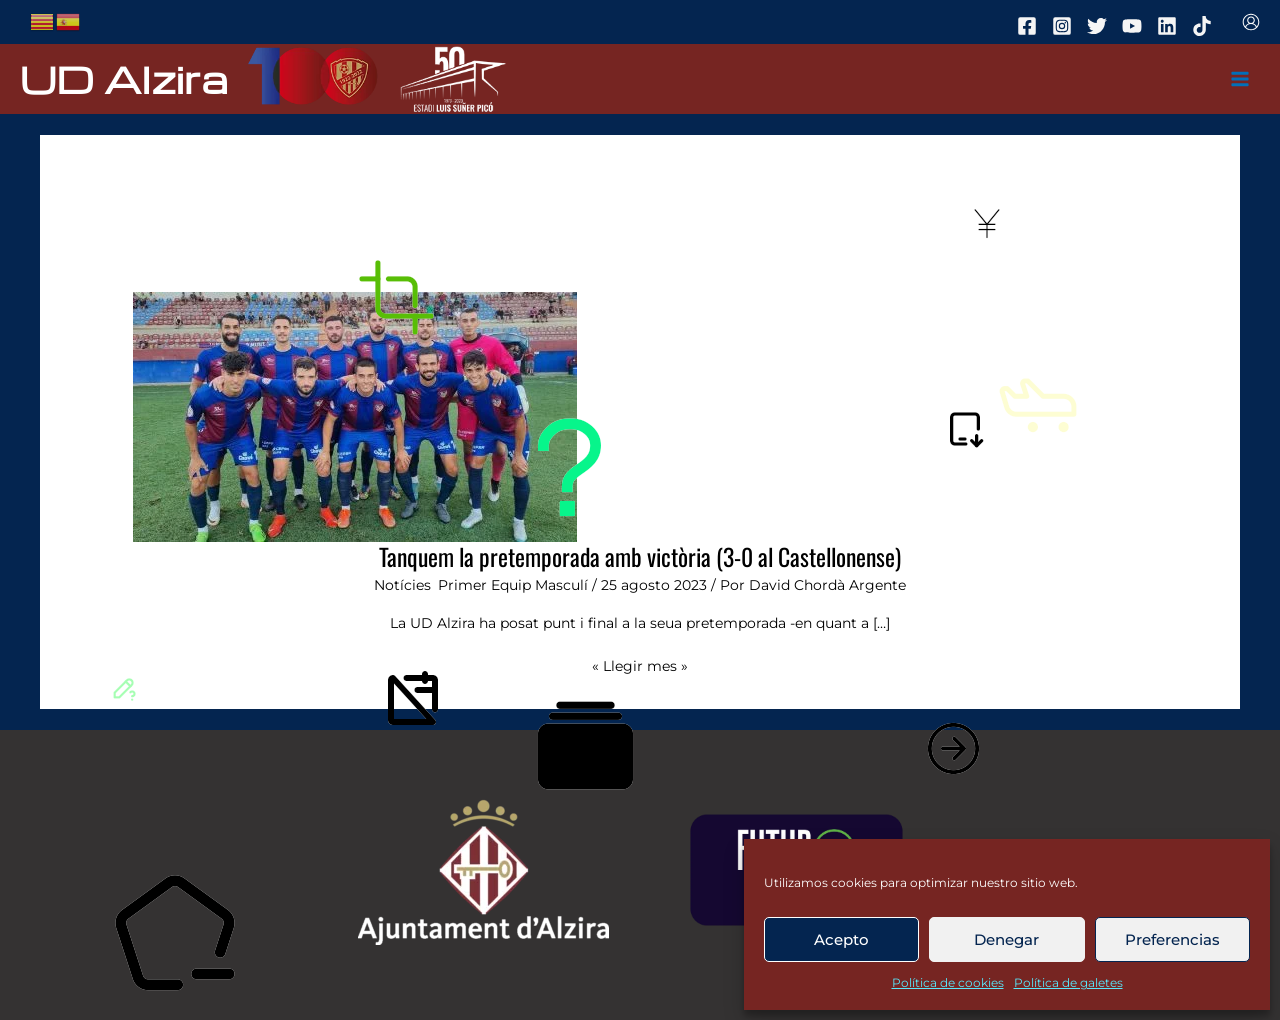 This screenshot has height=1020, width=1280. I want to click on download content to iPad, so click(965, 429).